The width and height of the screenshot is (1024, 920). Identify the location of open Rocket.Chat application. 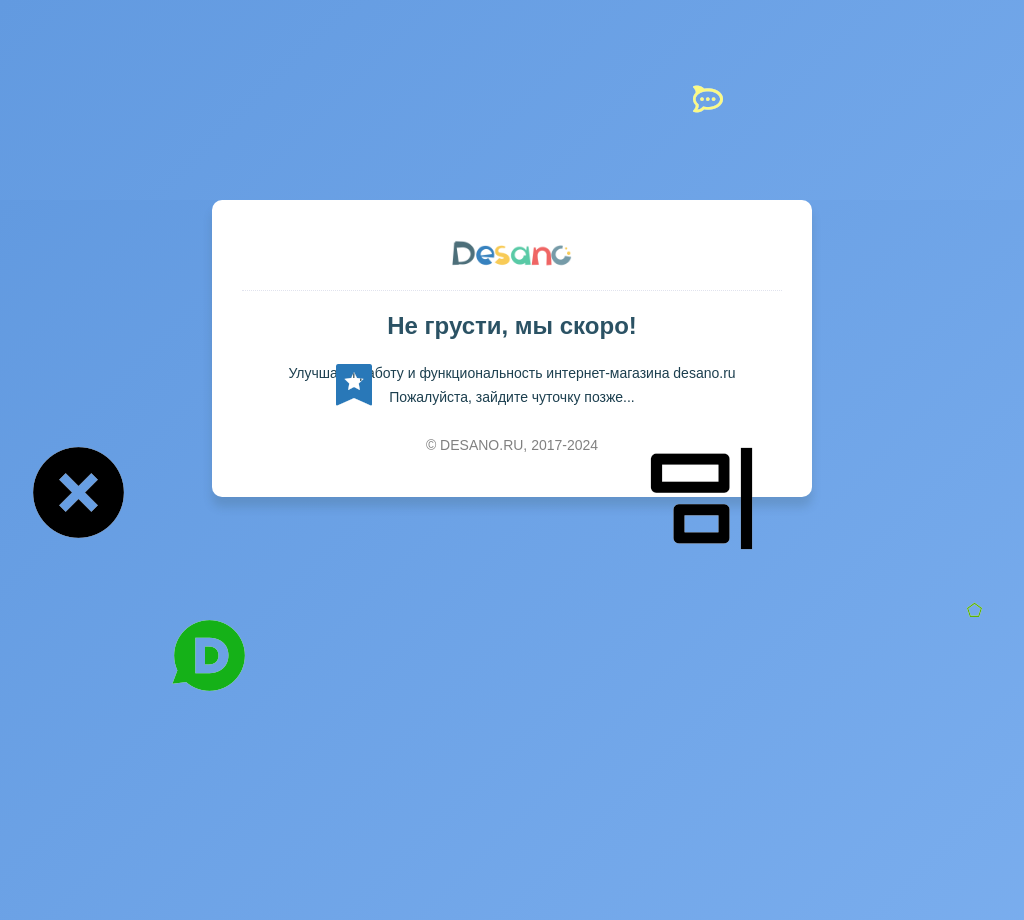
(708, 99).